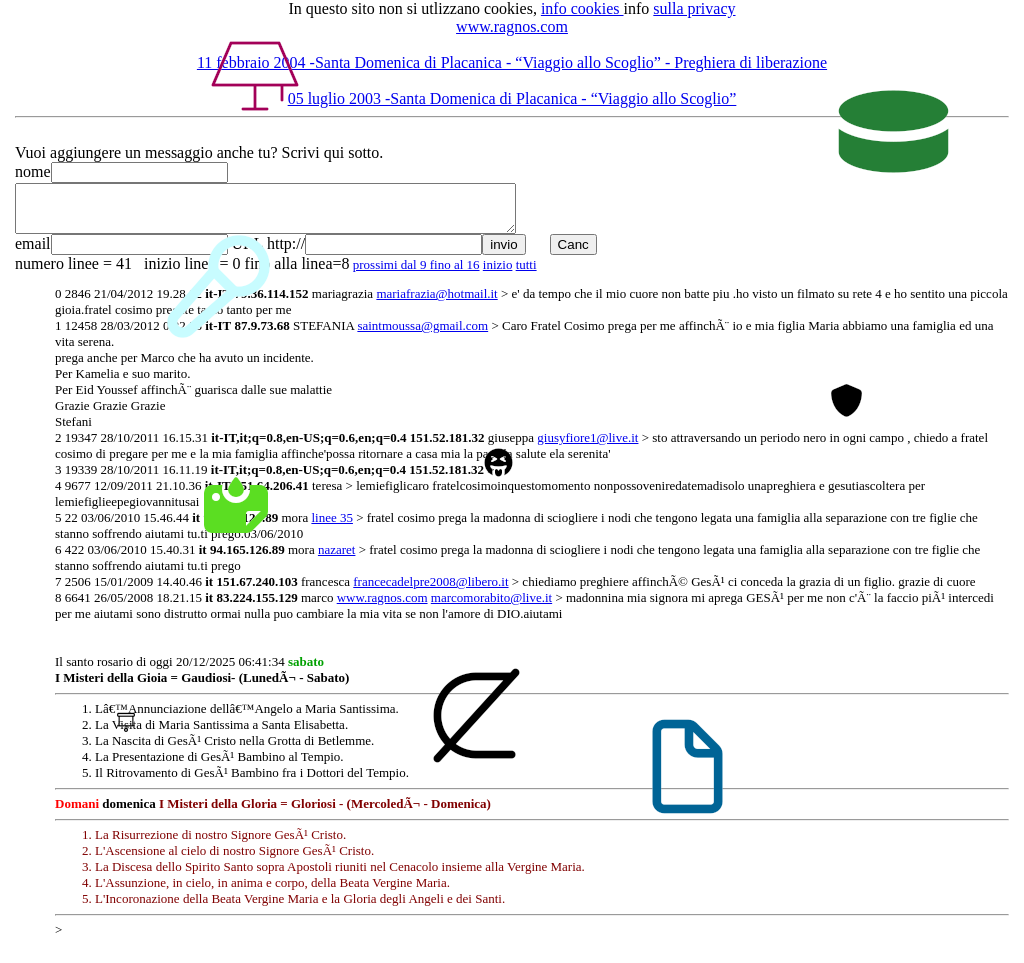 This screenshot has width=1024, height=963. What do you see at coordinates (476, 715) in the screenshot?
I see `indicates a set is not a subset of another in mathematical notation` at bounding box center [476, 715].